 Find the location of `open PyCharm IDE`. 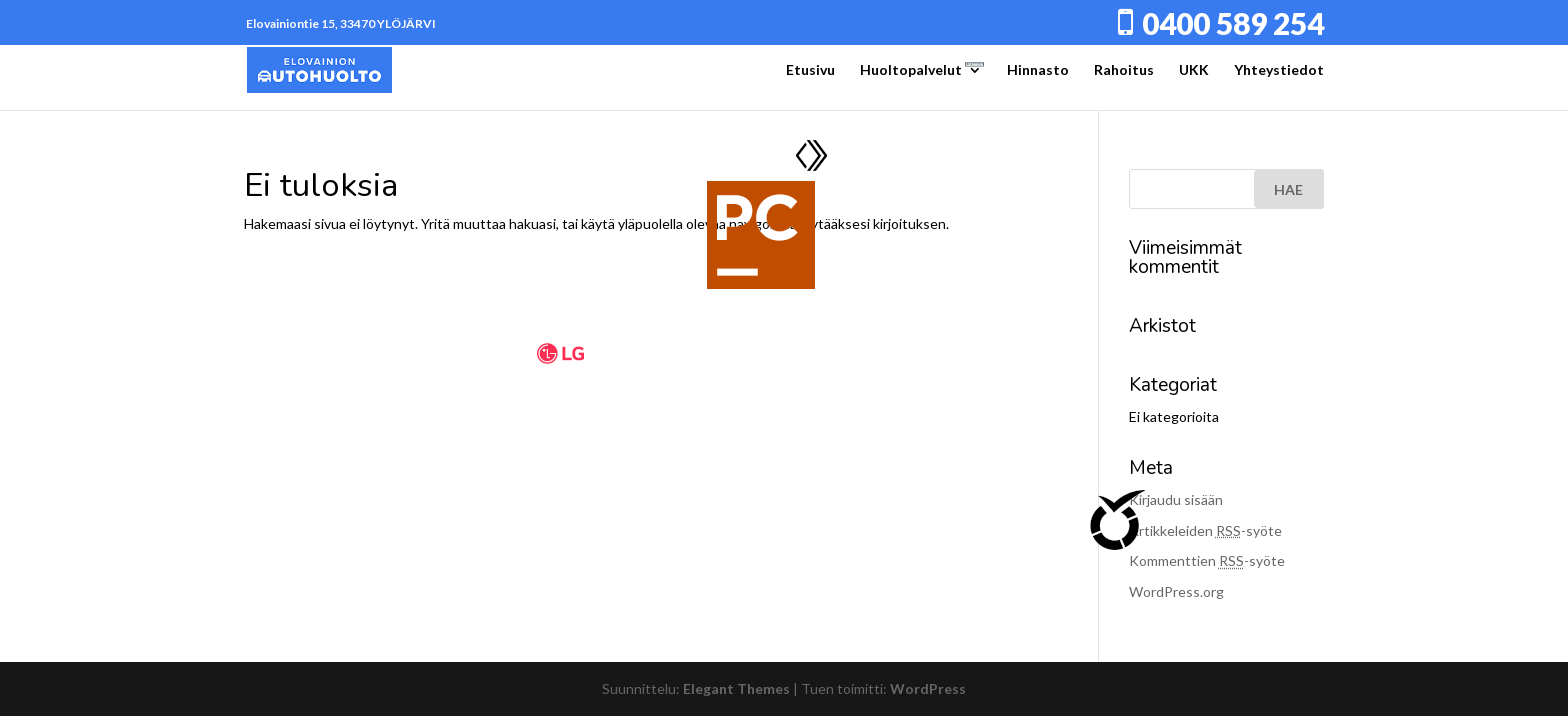

open PyCharm IDE is located at coordinates (761, 235).